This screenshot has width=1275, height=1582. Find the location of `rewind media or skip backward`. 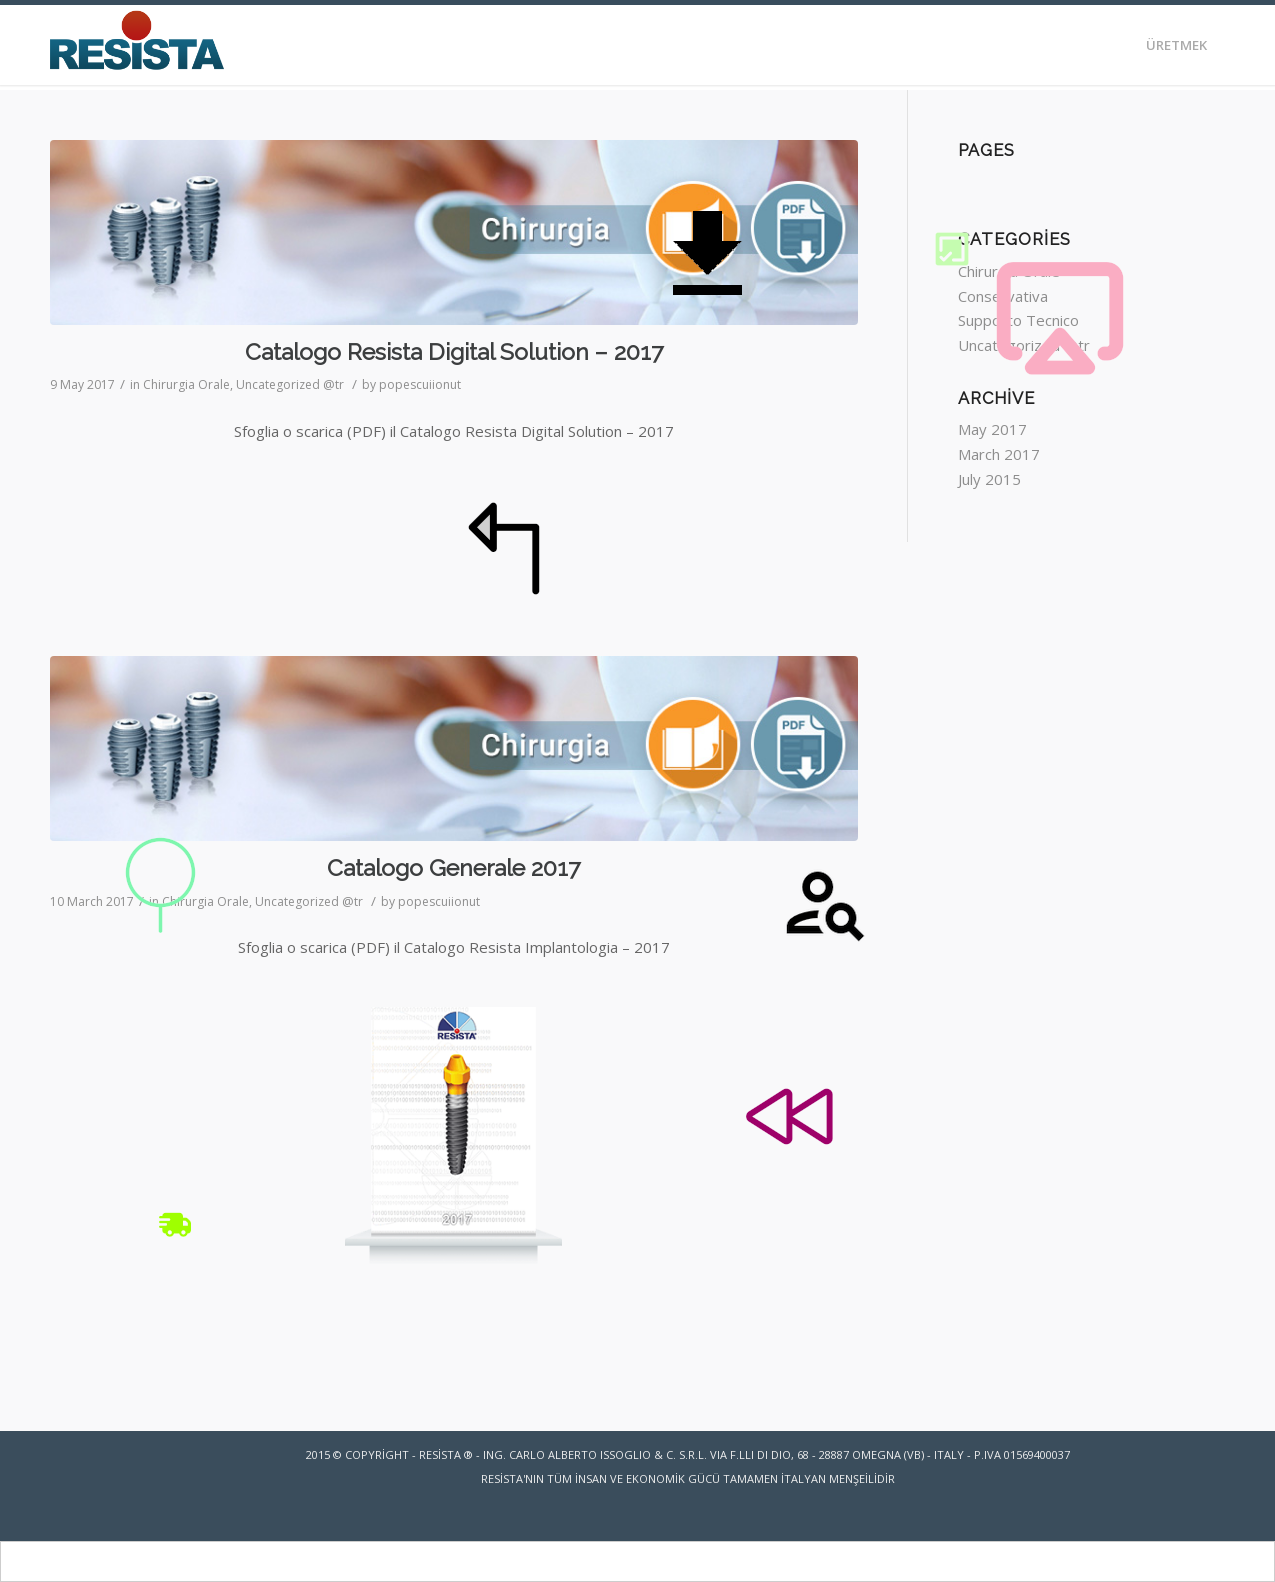

rewind media or skip backward is located at coordinates (792, 1116).